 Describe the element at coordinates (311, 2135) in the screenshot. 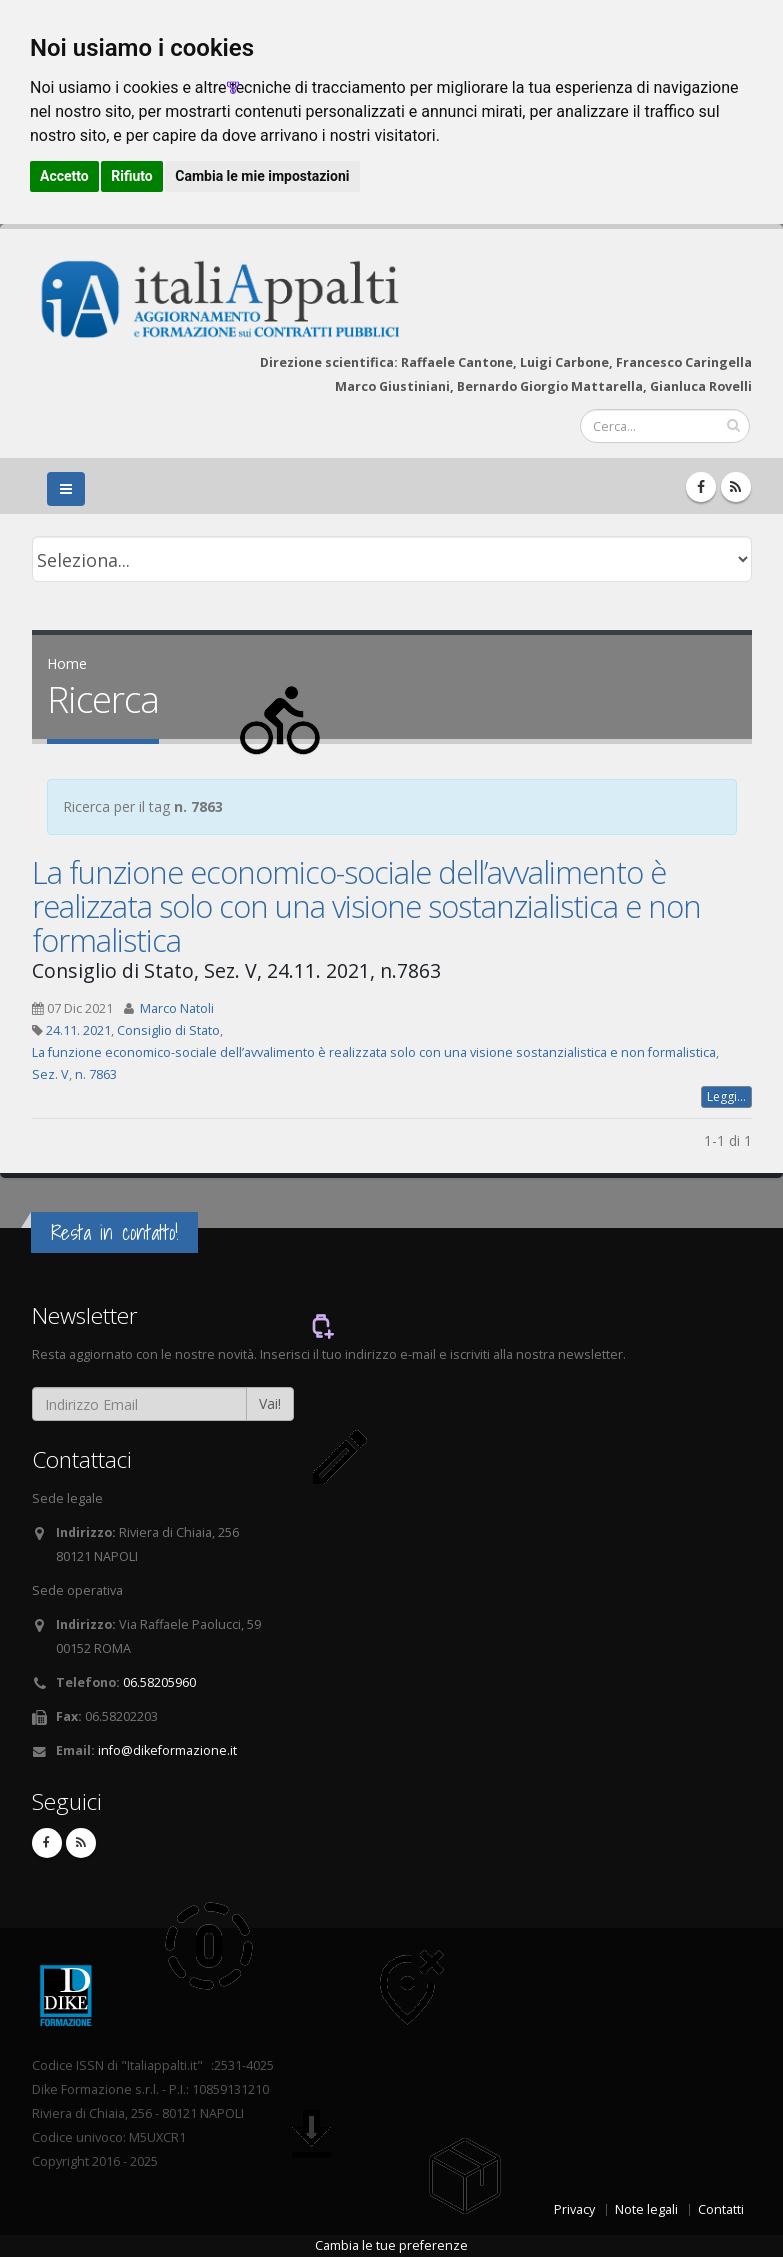

I see `download a file or content` at that location.